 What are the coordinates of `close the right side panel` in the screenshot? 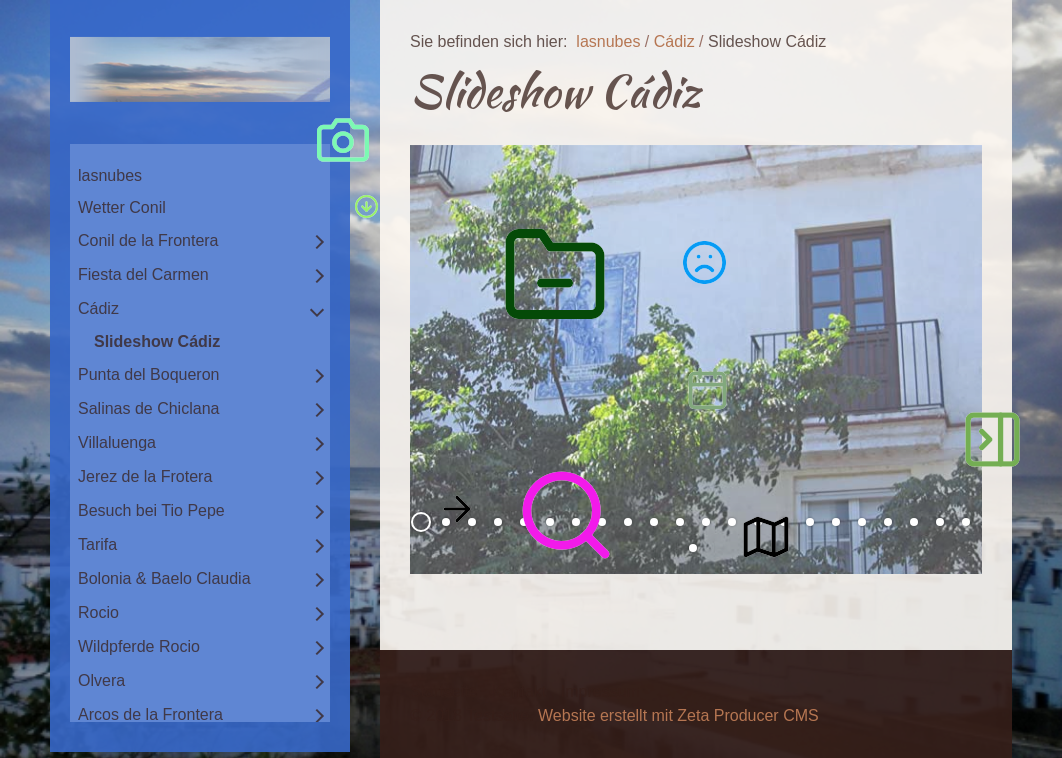 It's located at (992, 439).